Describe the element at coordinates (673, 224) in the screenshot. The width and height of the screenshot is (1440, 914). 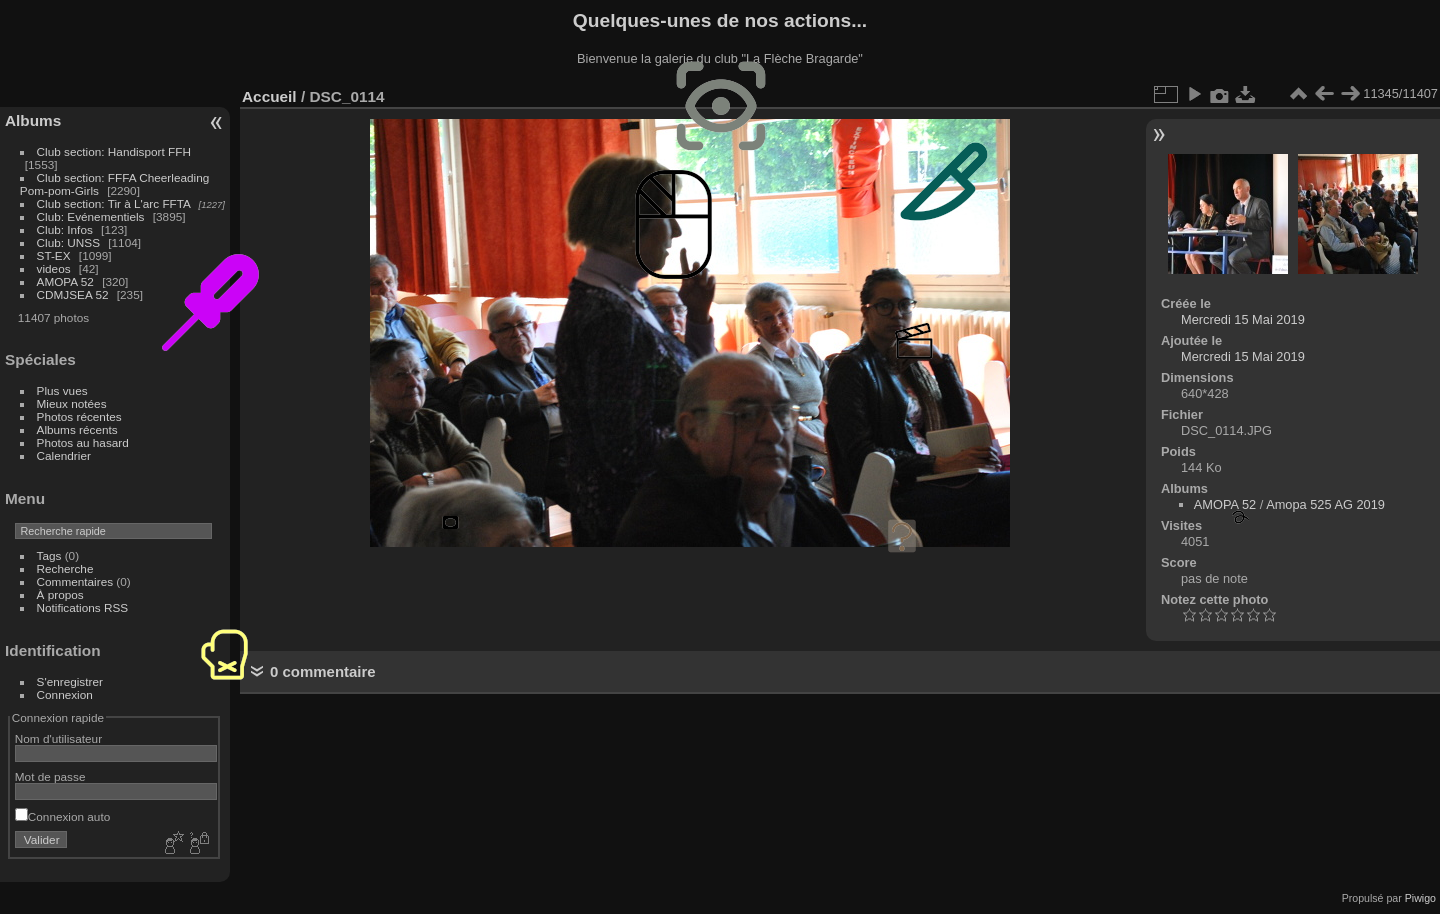
I see `indicates left mouse button click action` at that location.